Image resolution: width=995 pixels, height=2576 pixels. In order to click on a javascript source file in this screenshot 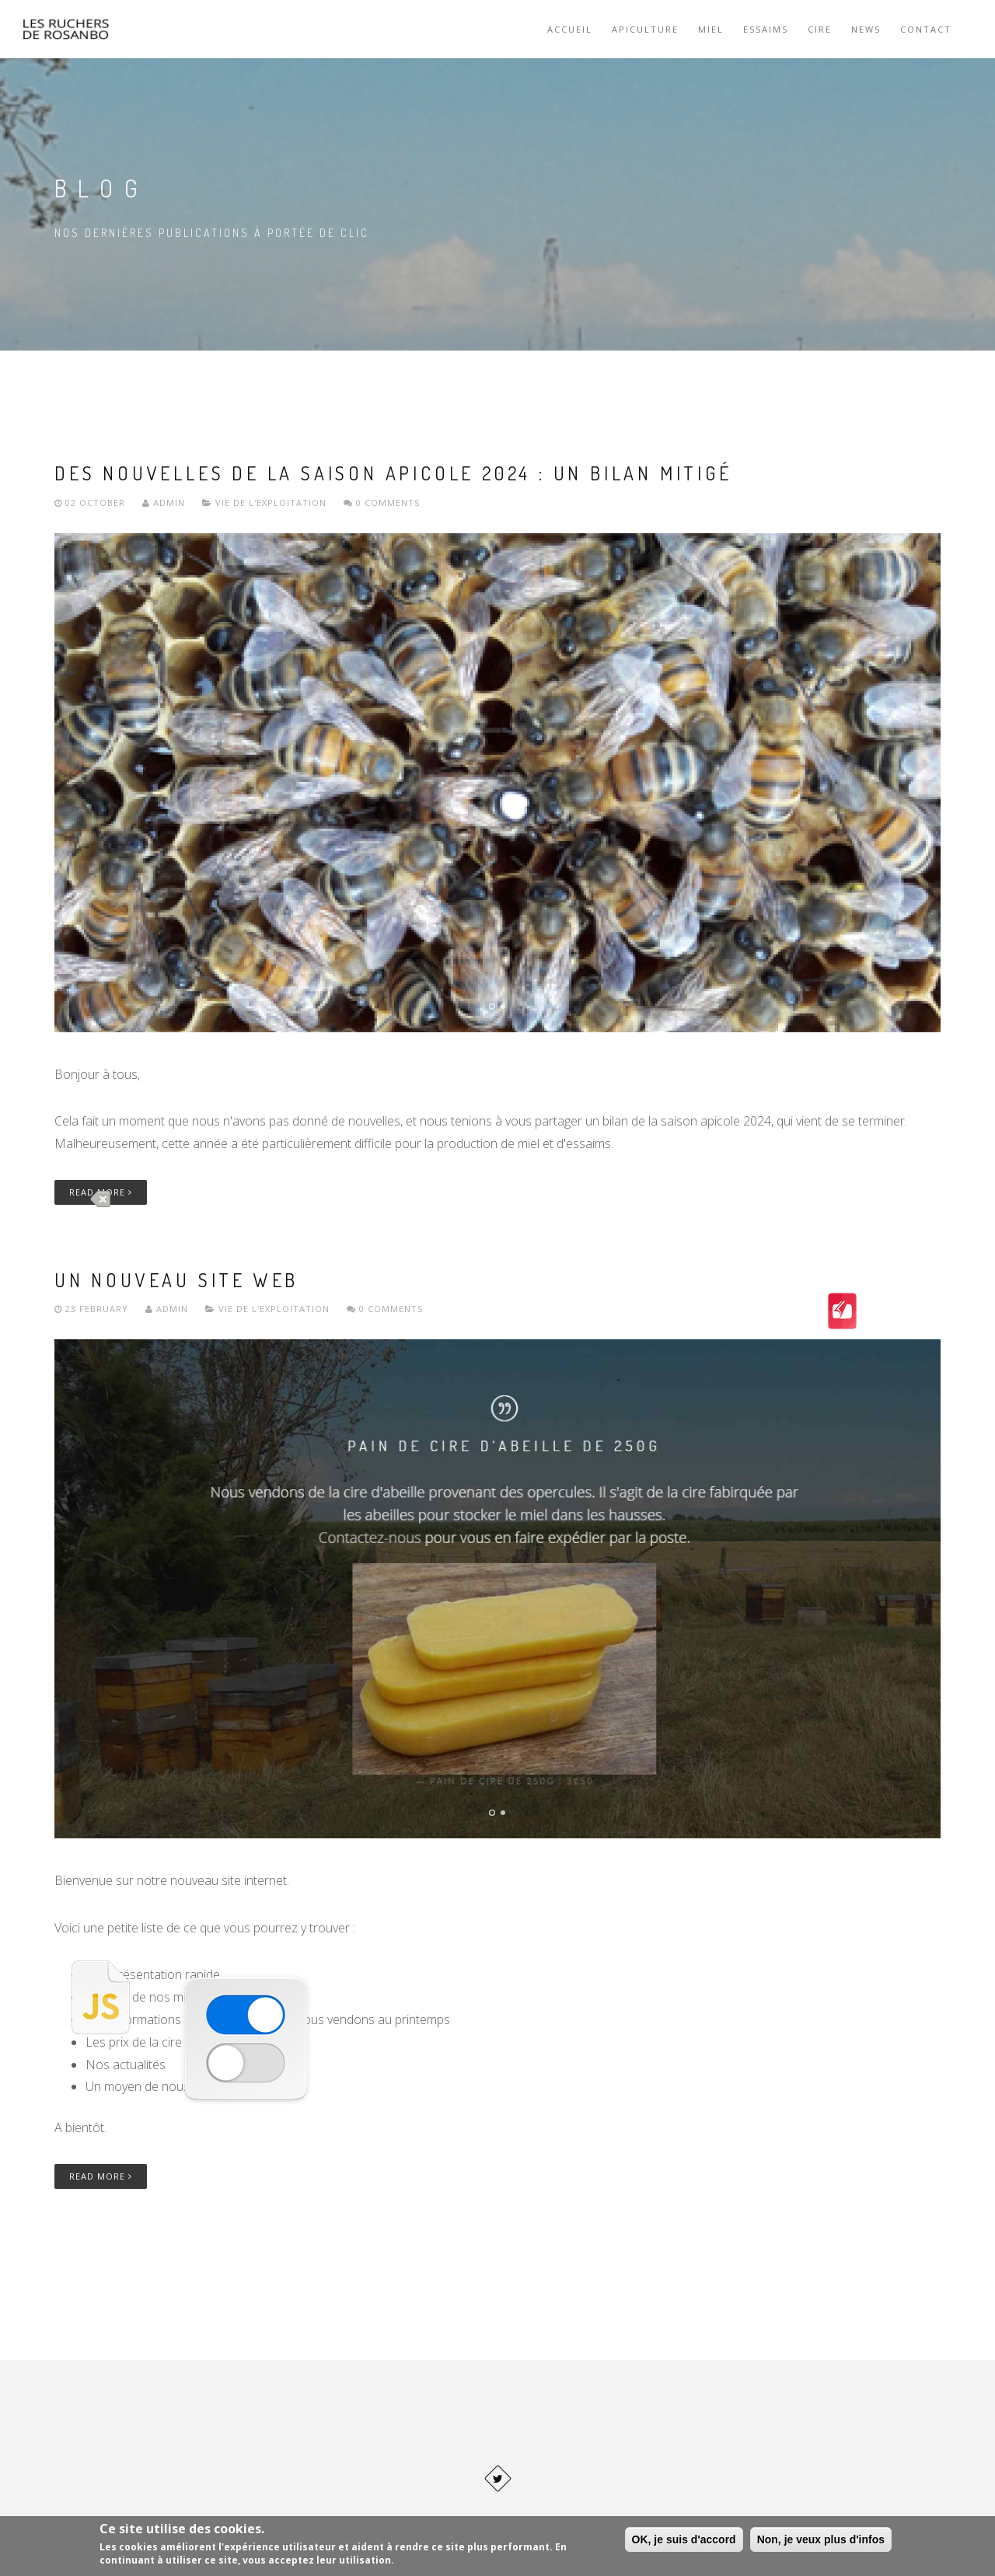, I will do `click(100, 1997)`.